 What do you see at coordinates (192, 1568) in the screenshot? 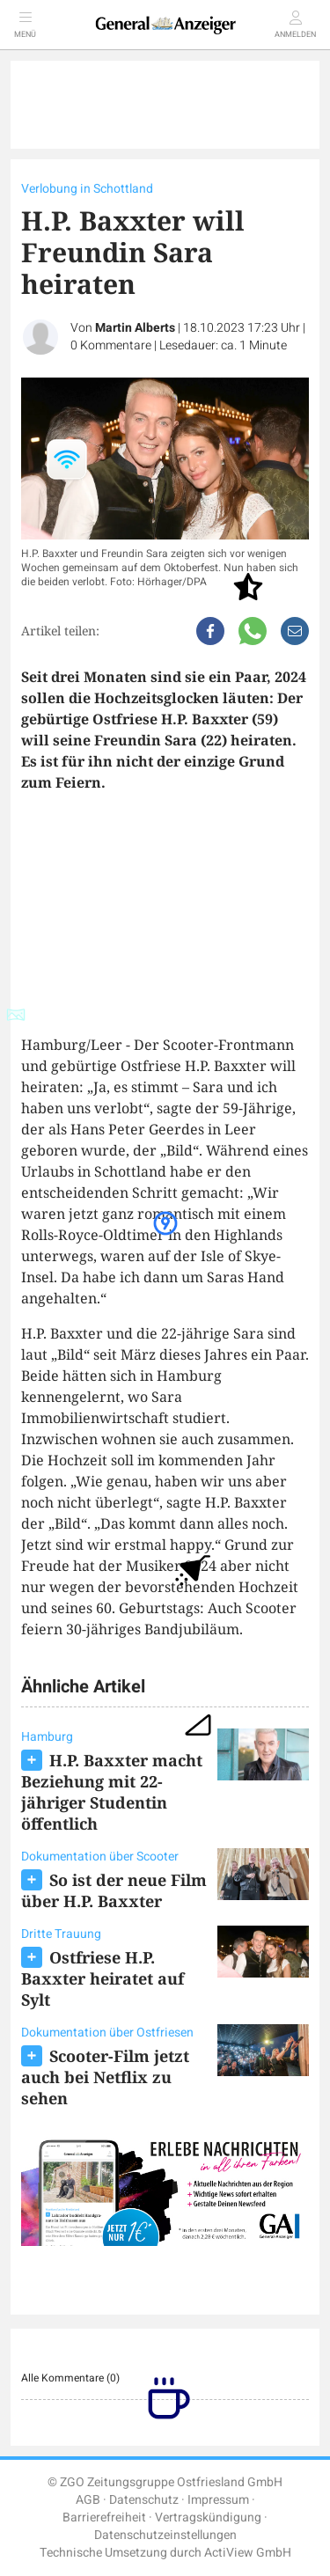
I see `filter or sort content` at bounding box center [192, 1568].